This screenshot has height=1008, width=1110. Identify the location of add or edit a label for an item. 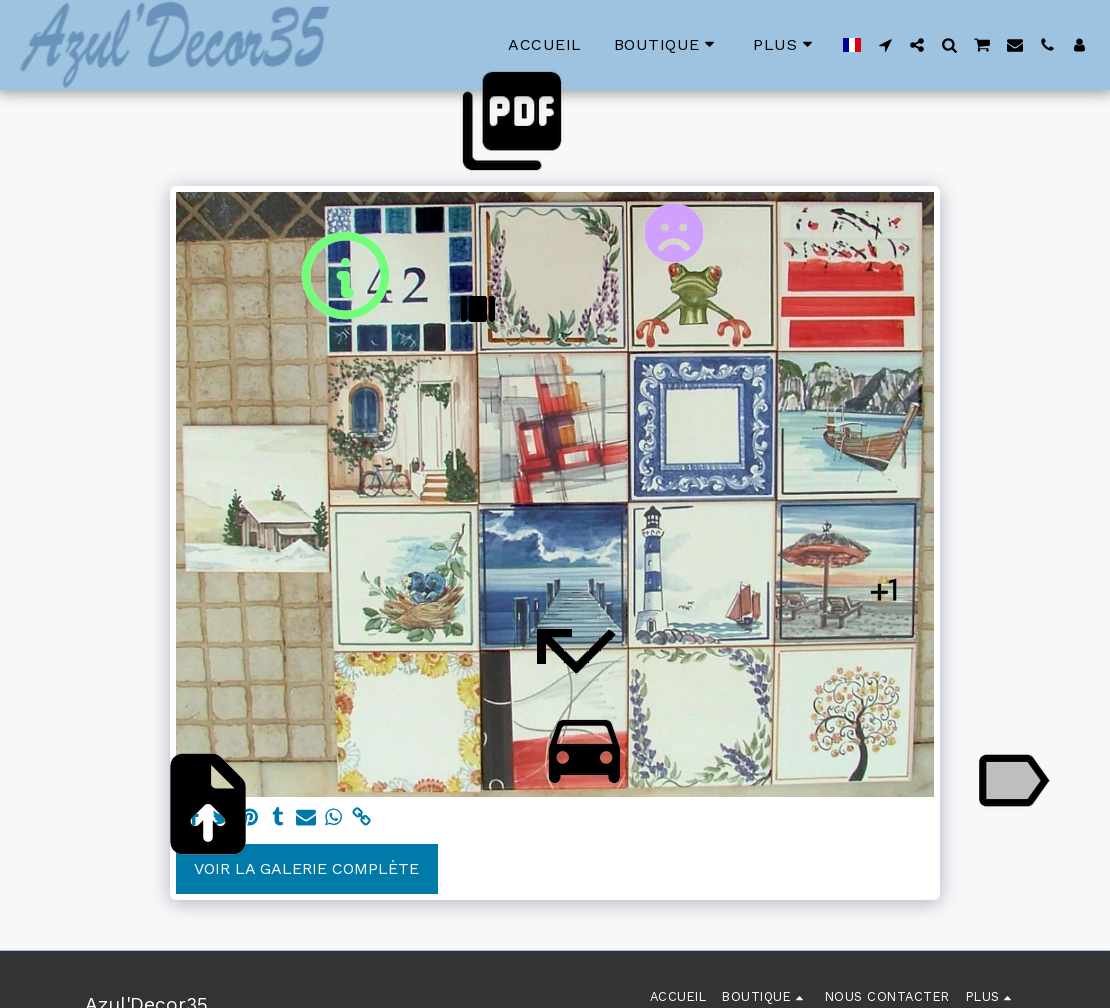
(1012, 780).